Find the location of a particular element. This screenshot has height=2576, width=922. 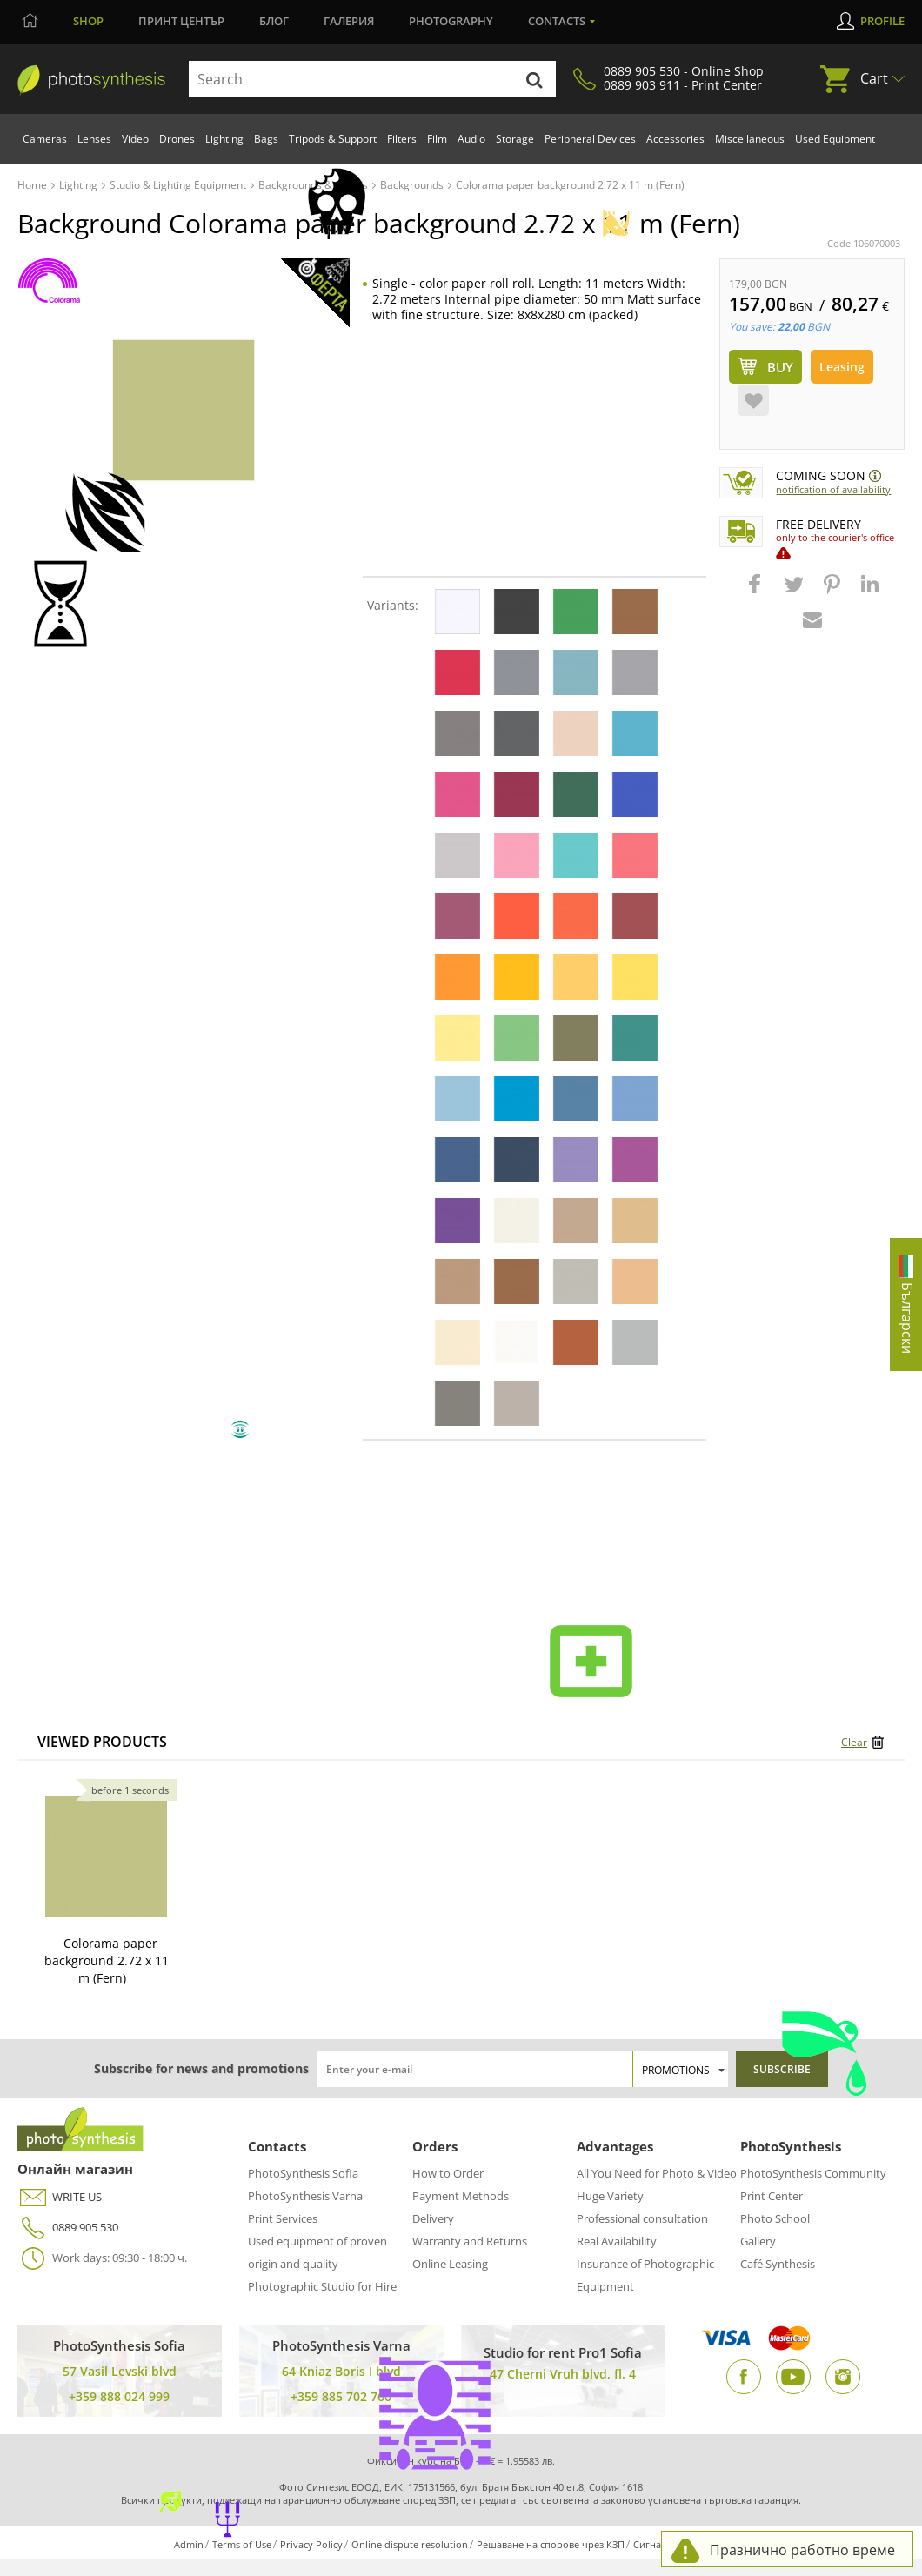

access health or medical supplies is located at coordinates (591, 1661).